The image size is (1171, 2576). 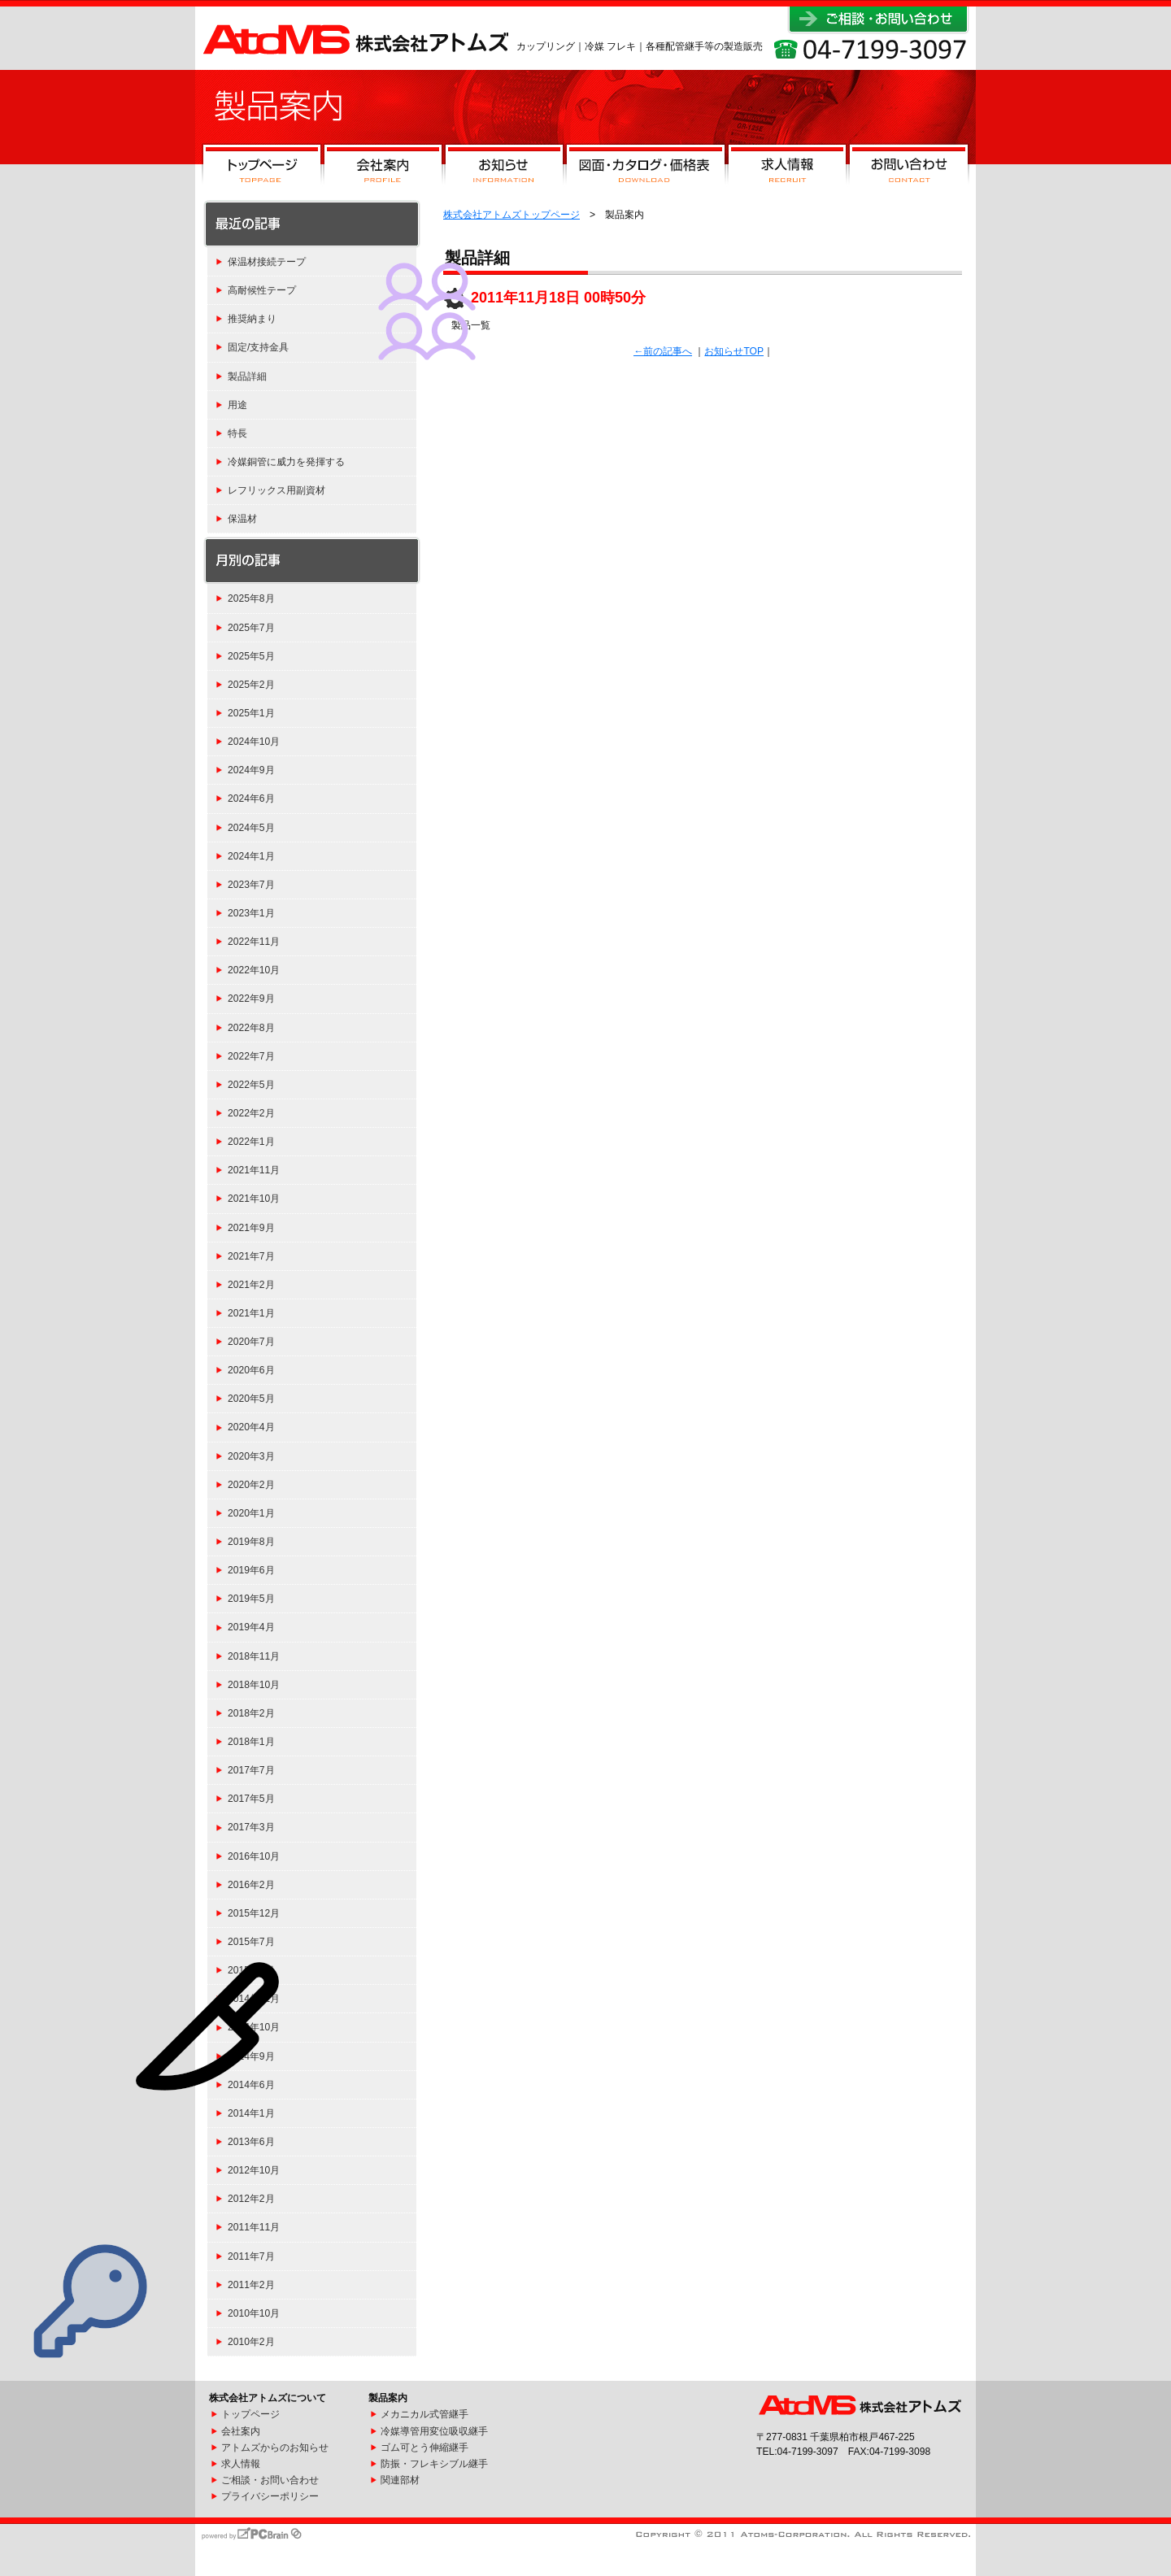 What do you see at coordinates (88, 2303) in the screenshot?
I see `access security or authentication settings` at bounding box center [88, 2303].